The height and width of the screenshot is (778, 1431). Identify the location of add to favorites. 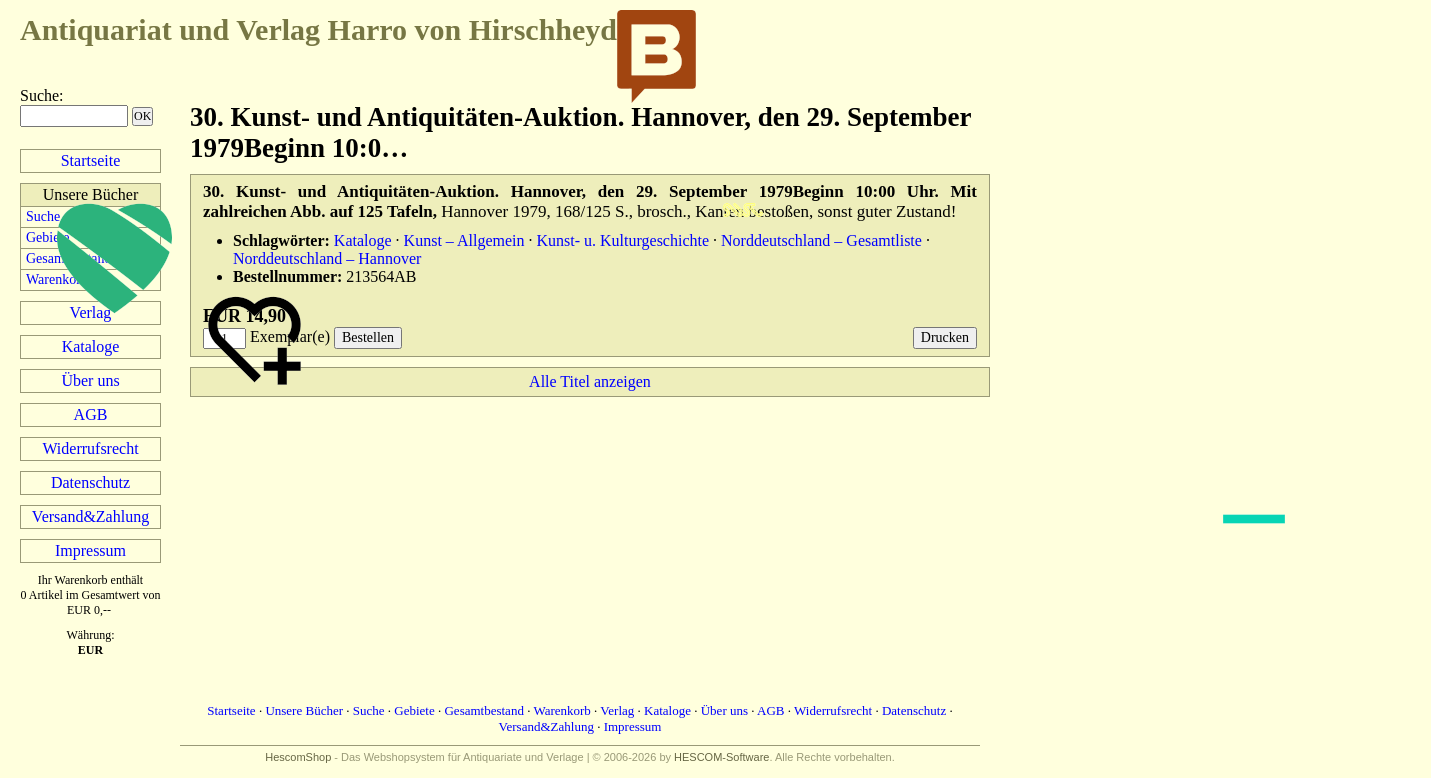
(254, 338).